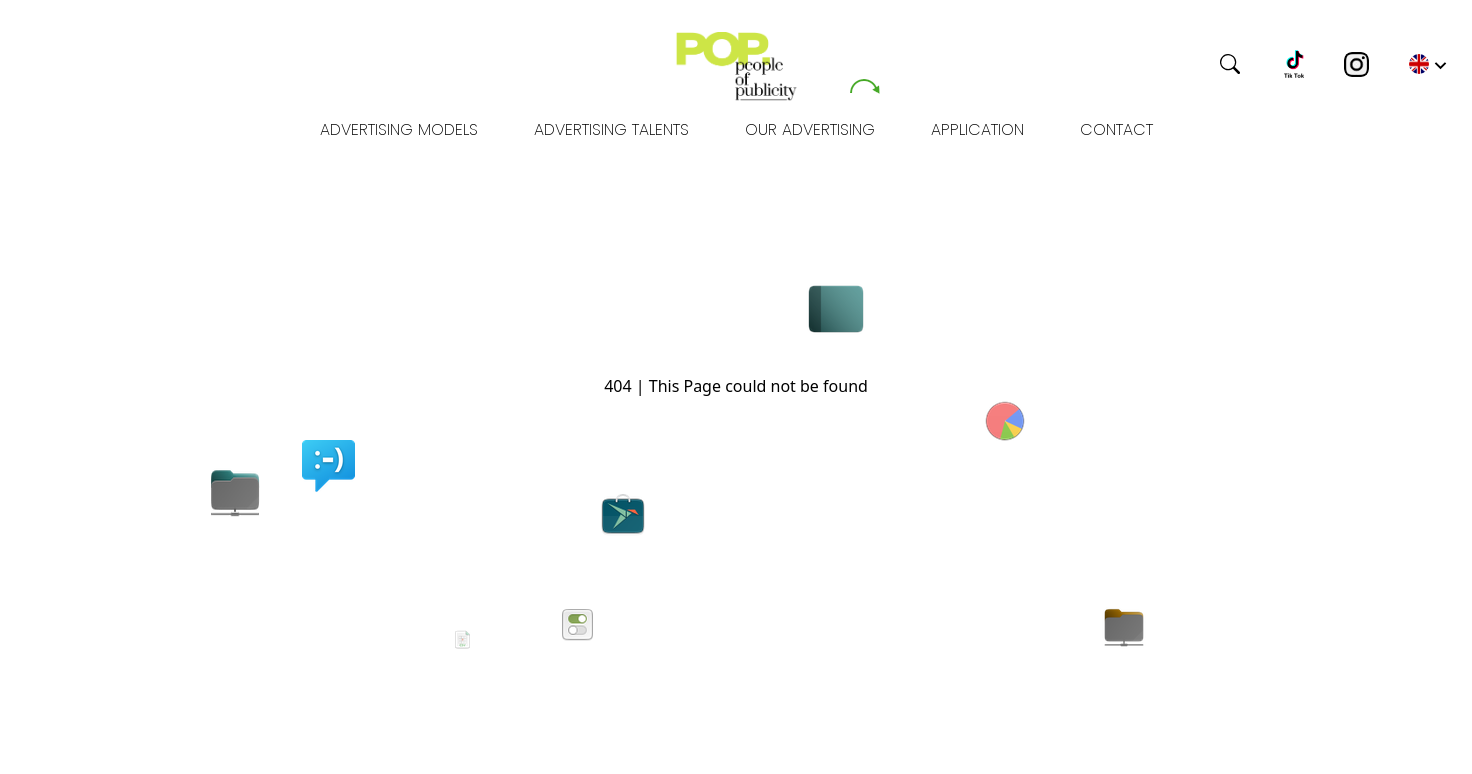 This screenshot has height=774, width=1472. I want to click on open system tweaks or settings customization, so click(577, 624).